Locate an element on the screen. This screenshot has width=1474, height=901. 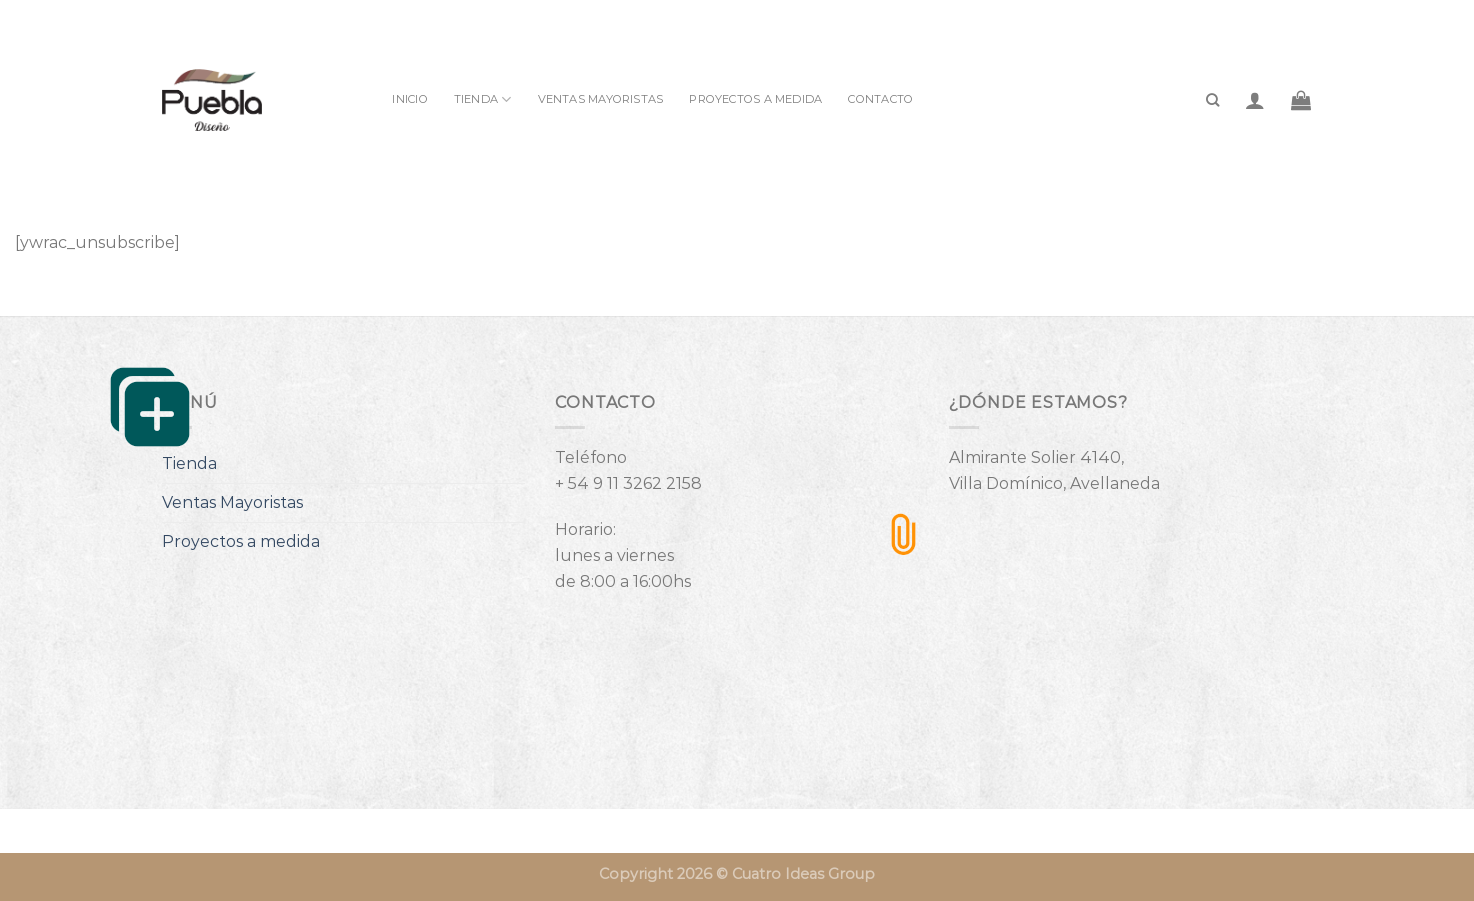
attach a file to your message is located at coordinates (903, 534).